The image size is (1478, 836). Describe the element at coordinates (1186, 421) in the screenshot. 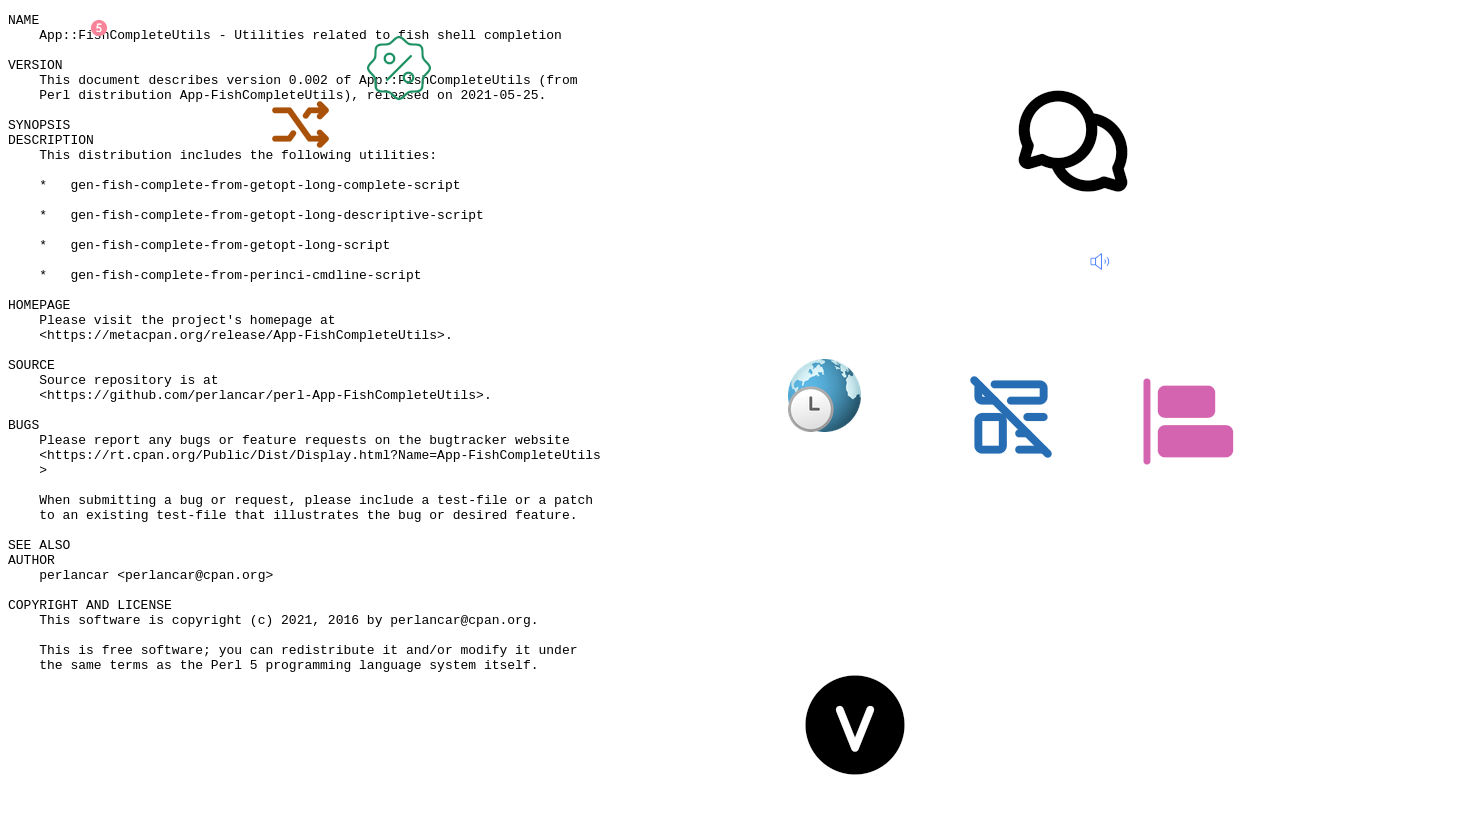

I see `align content to the left` at that location.